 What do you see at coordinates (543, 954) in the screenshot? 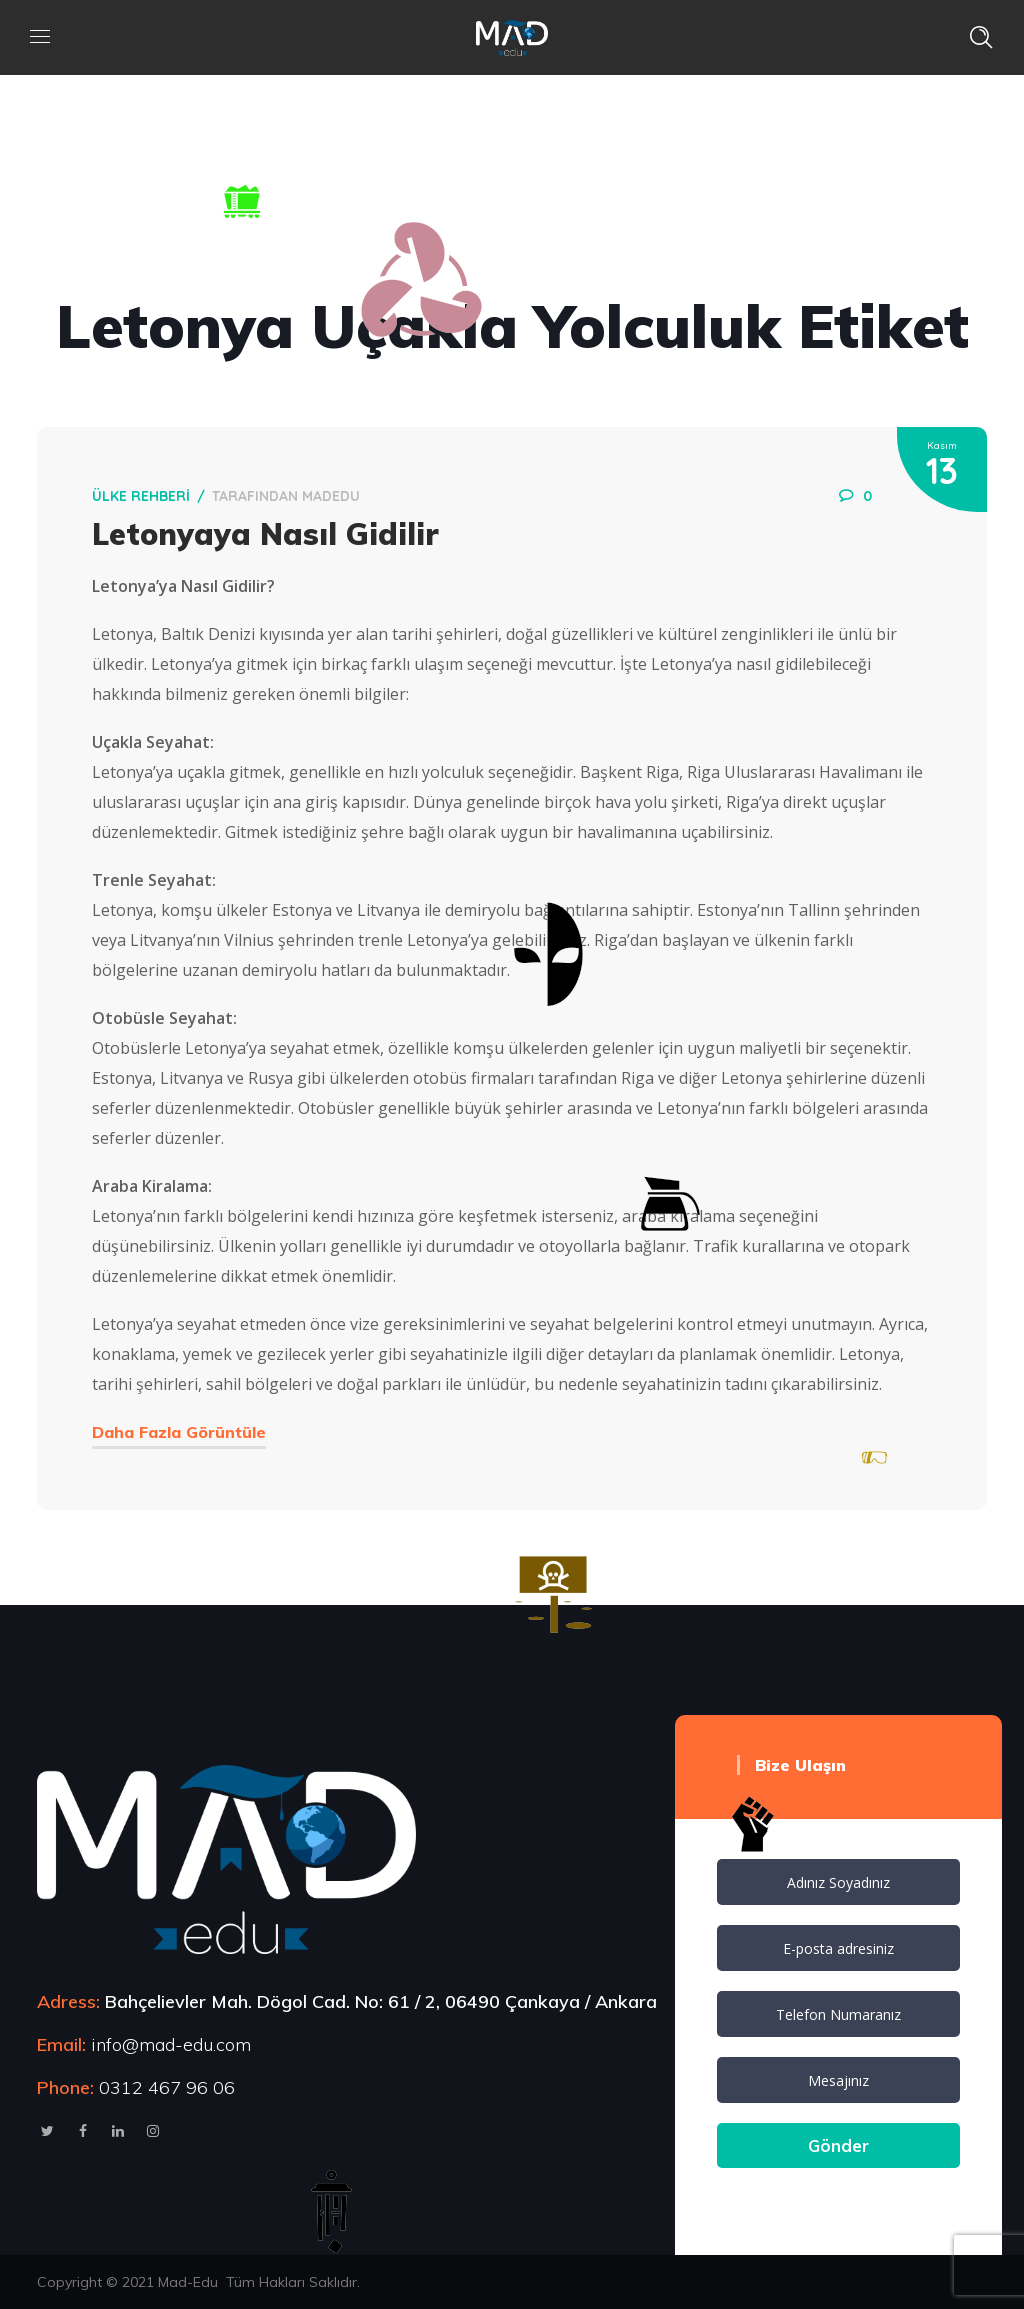
I see `toggle between character personas or roles` at bounding box center [543, 954].